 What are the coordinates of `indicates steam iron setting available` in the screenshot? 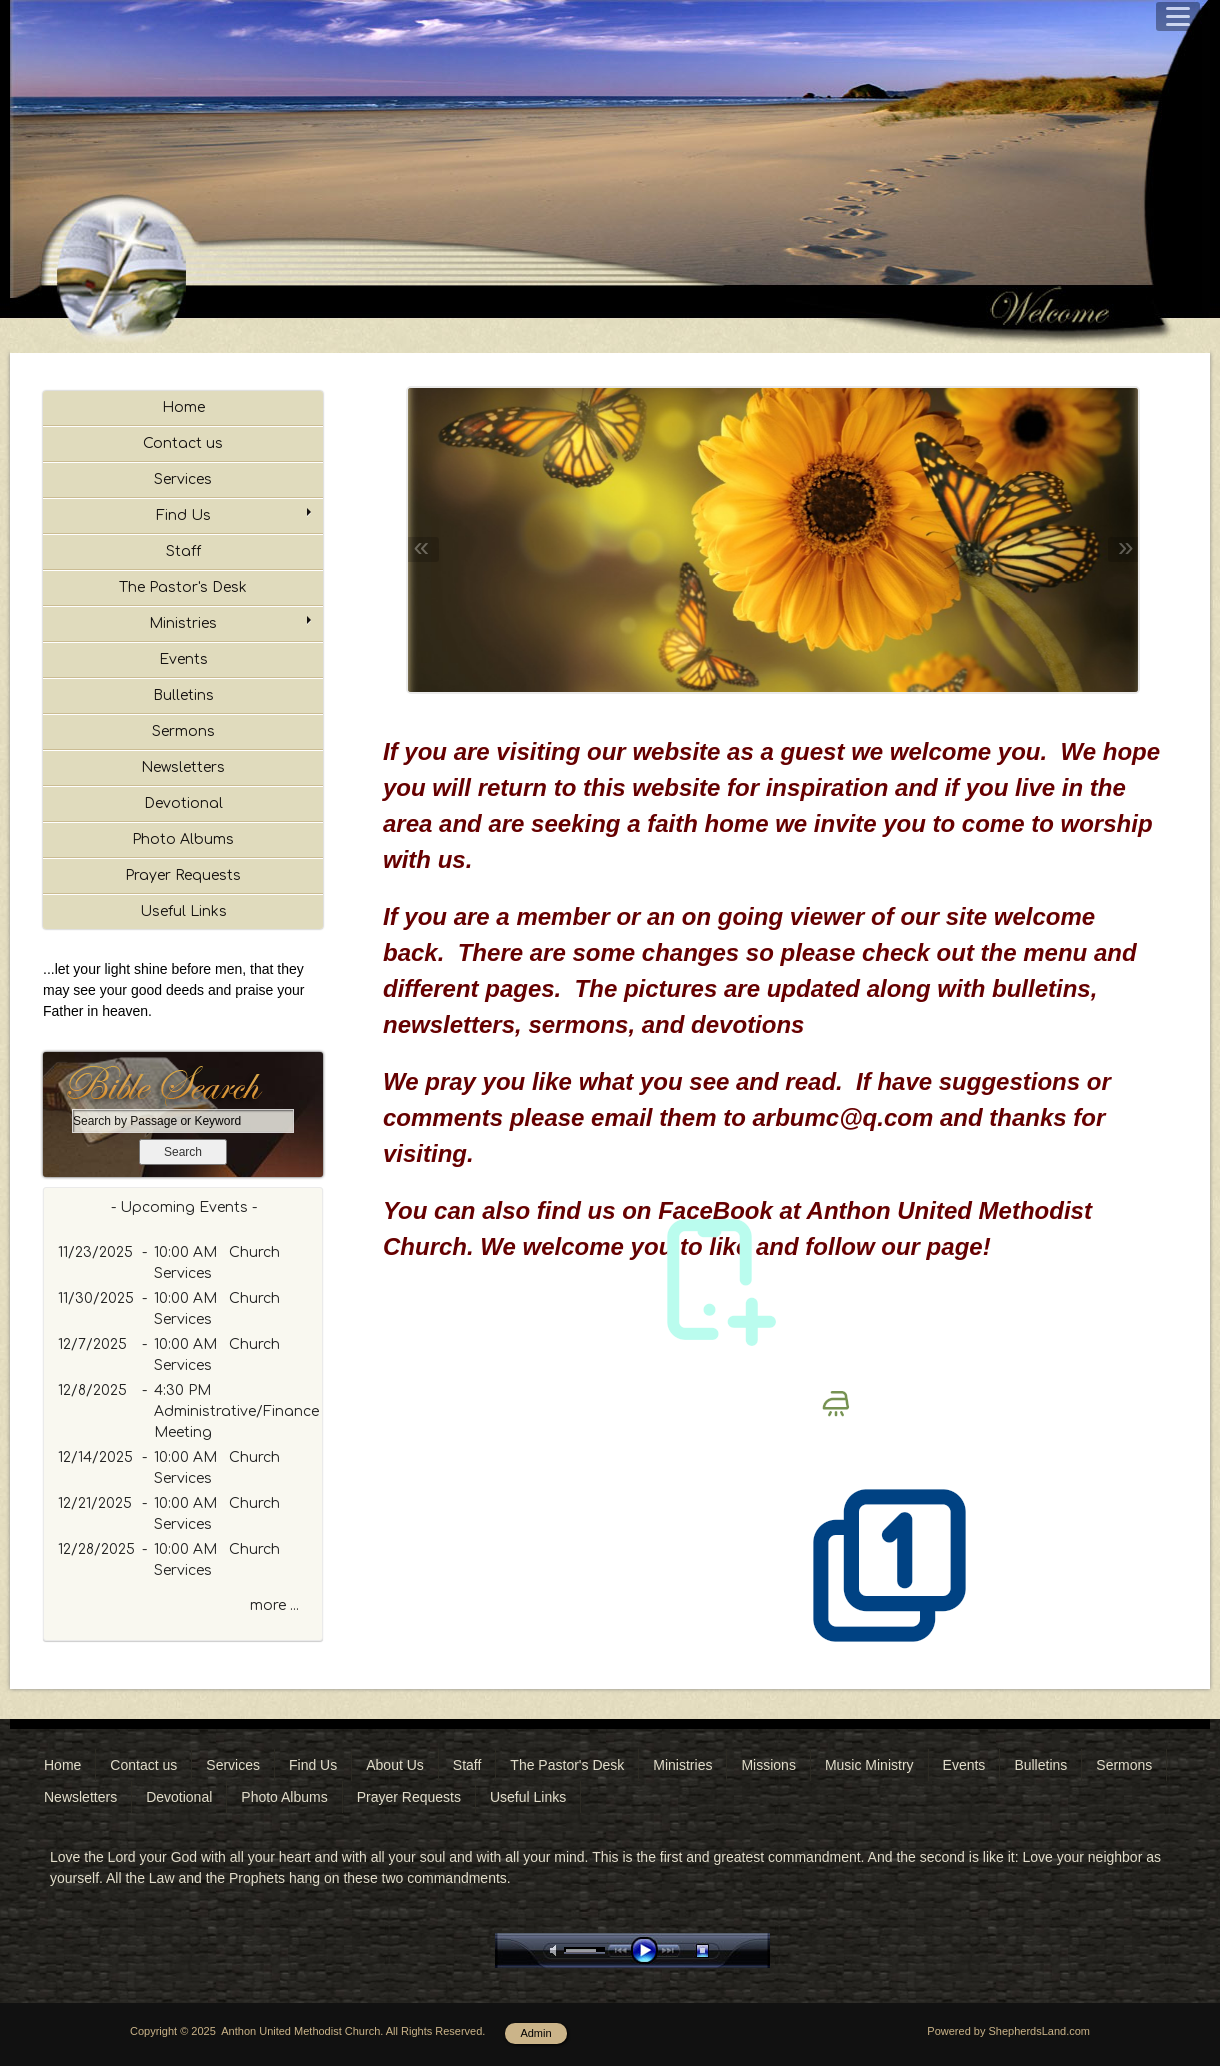 It's located at (836, 1403).